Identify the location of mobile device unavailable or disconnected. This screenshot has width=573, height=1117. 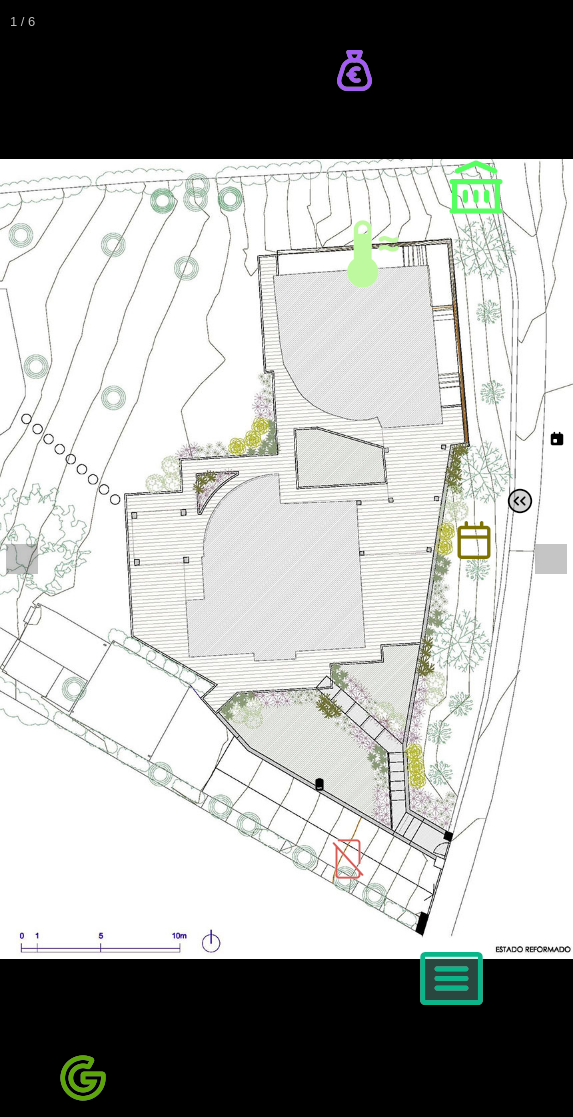
(348, 859).